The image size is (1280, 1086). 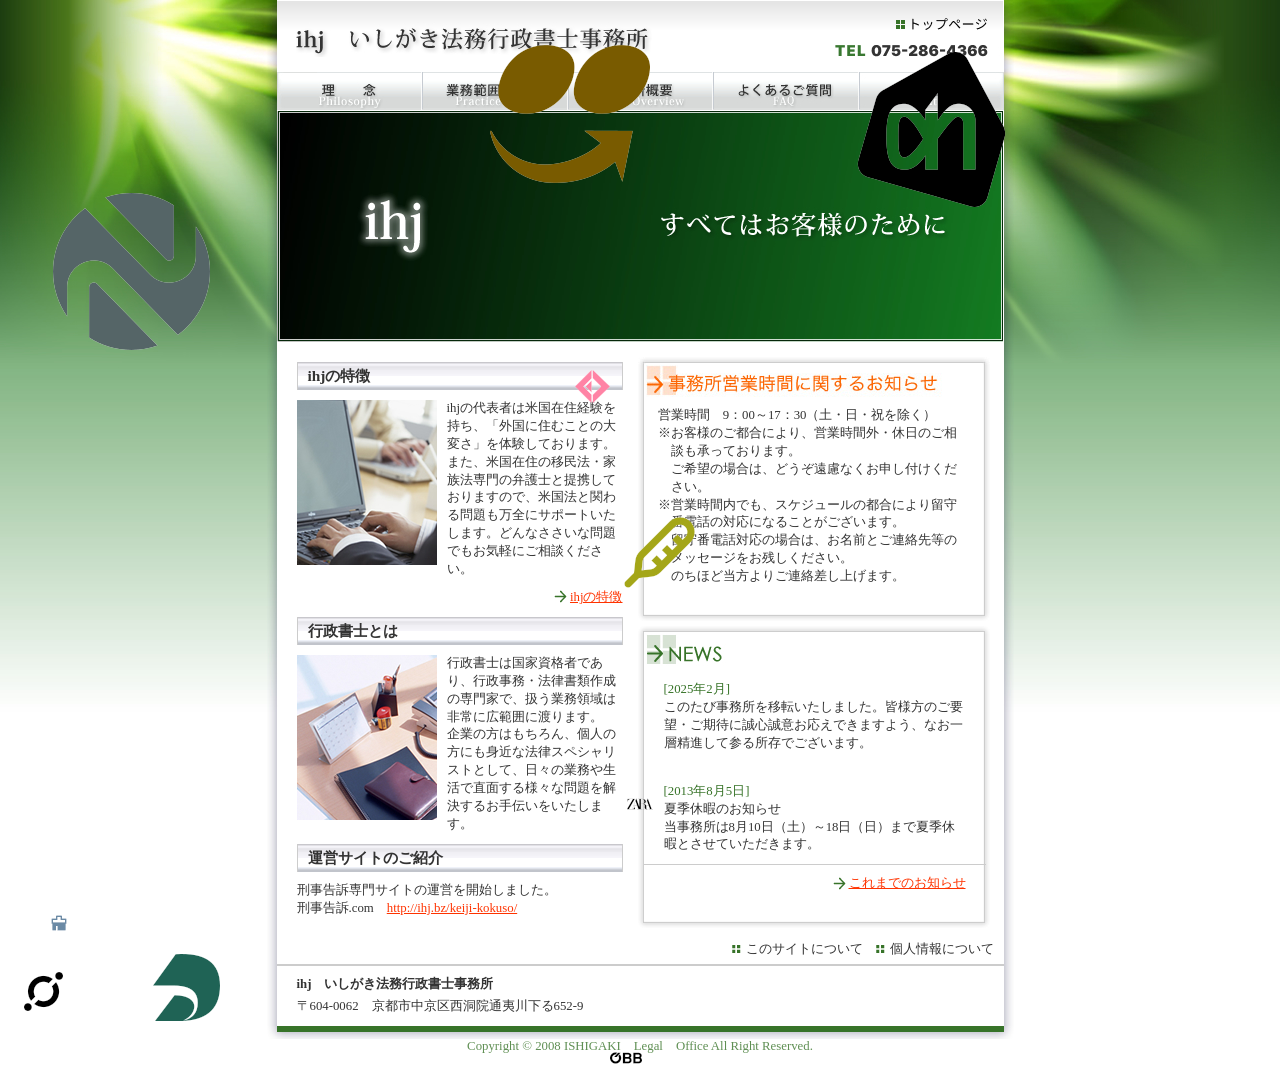 I want to click on open deepnote collaborative notebook, so click(x=186, y=987).